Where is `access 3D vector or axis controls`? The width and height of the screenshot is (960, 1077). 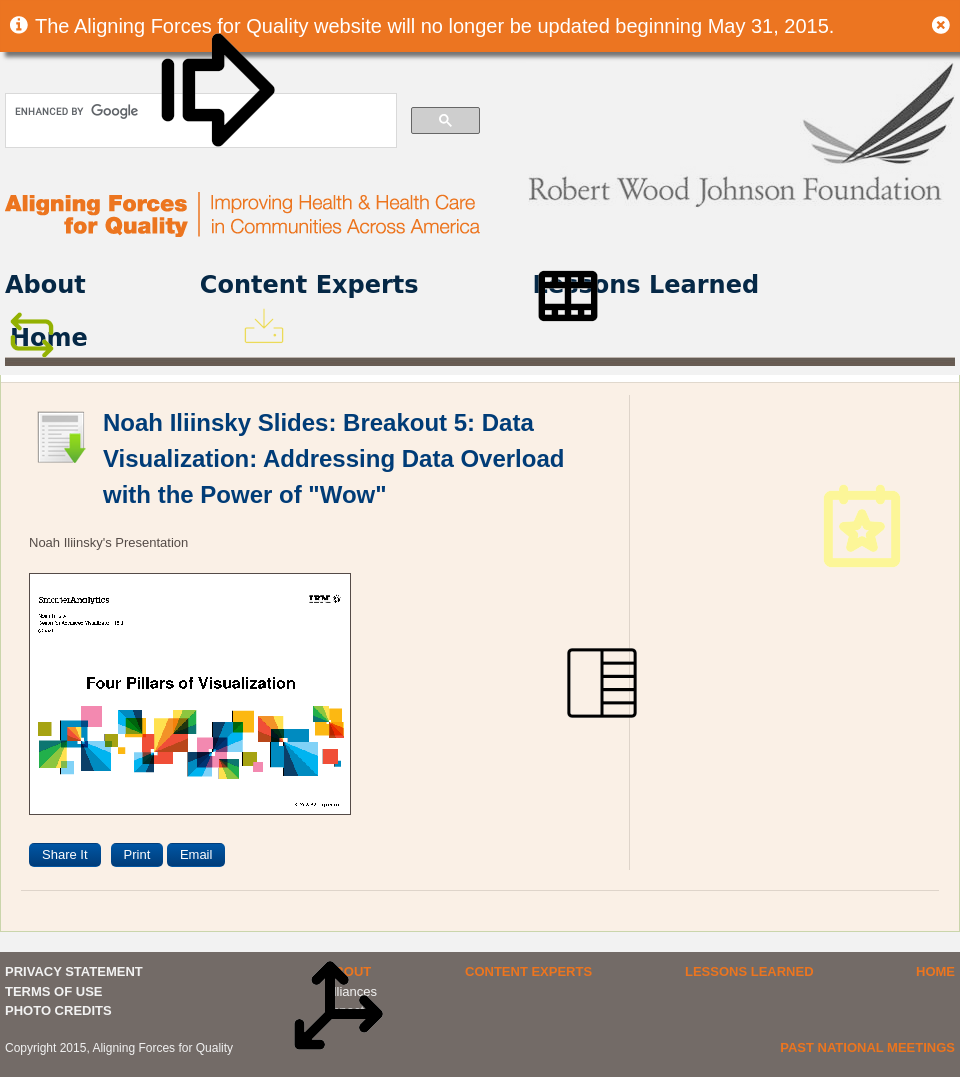
access 3D vector or axis controls is located at coordinates (333, 1010).